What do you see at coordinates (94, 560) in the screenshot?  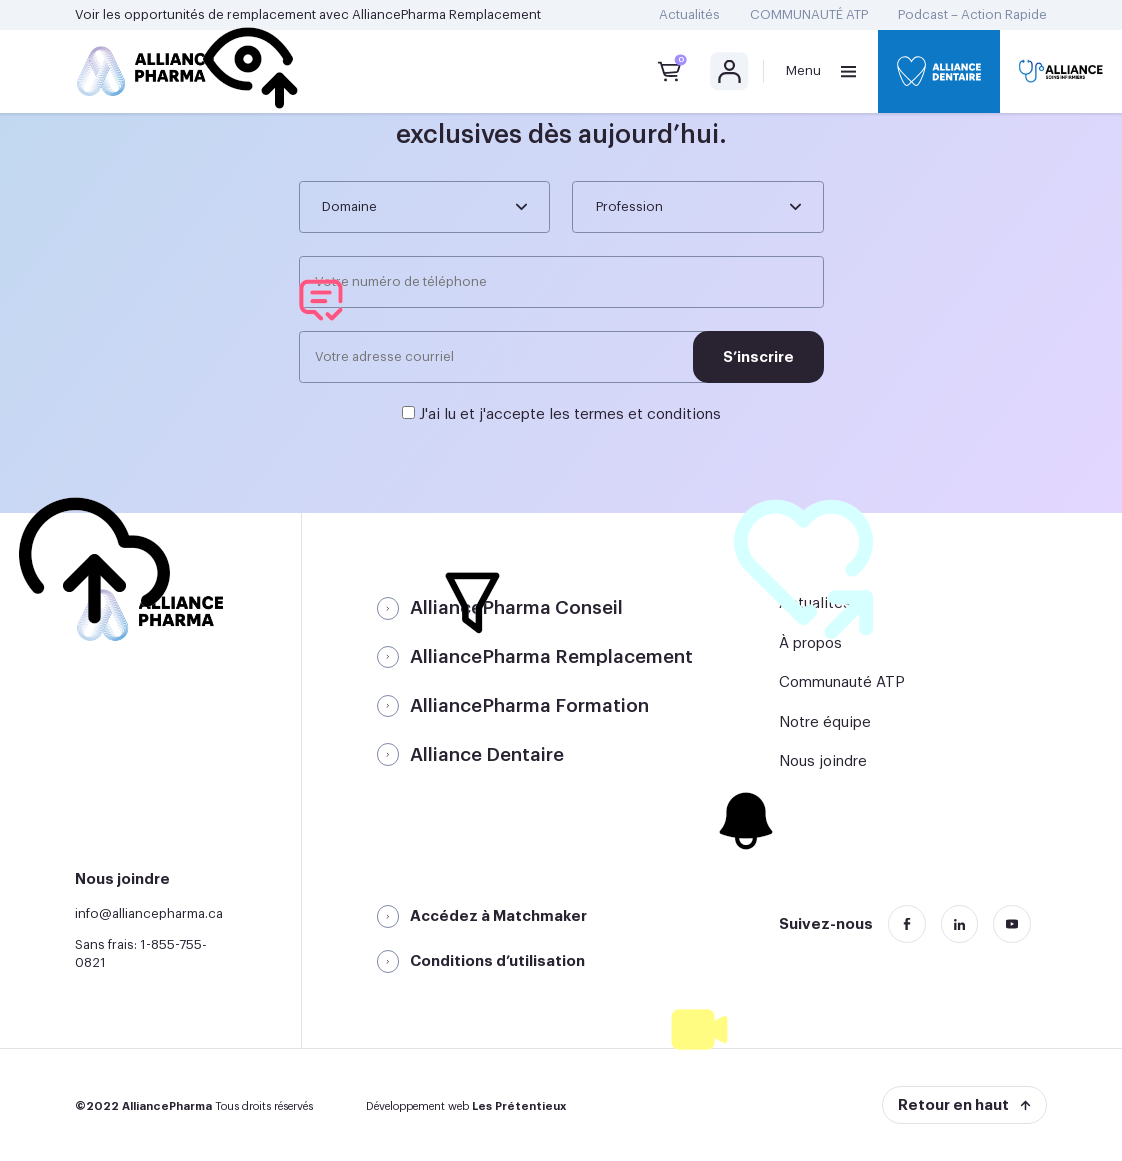 I see `upload file to cloud storage` at bounding box center [94, 560].